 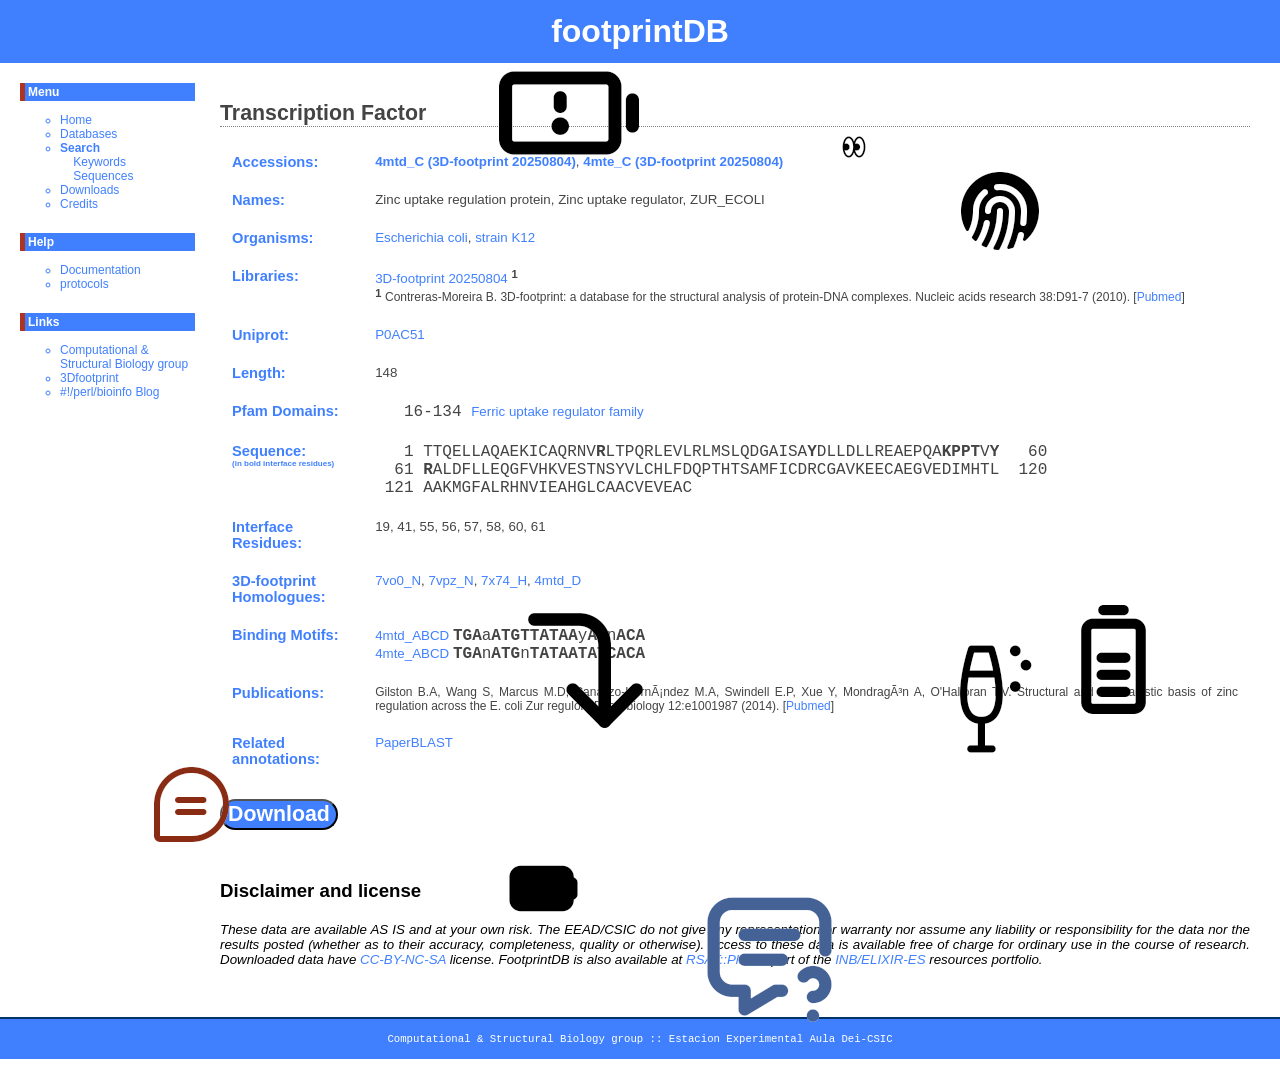 I want to click on indicates current battery level, so click(x=543, y=888).